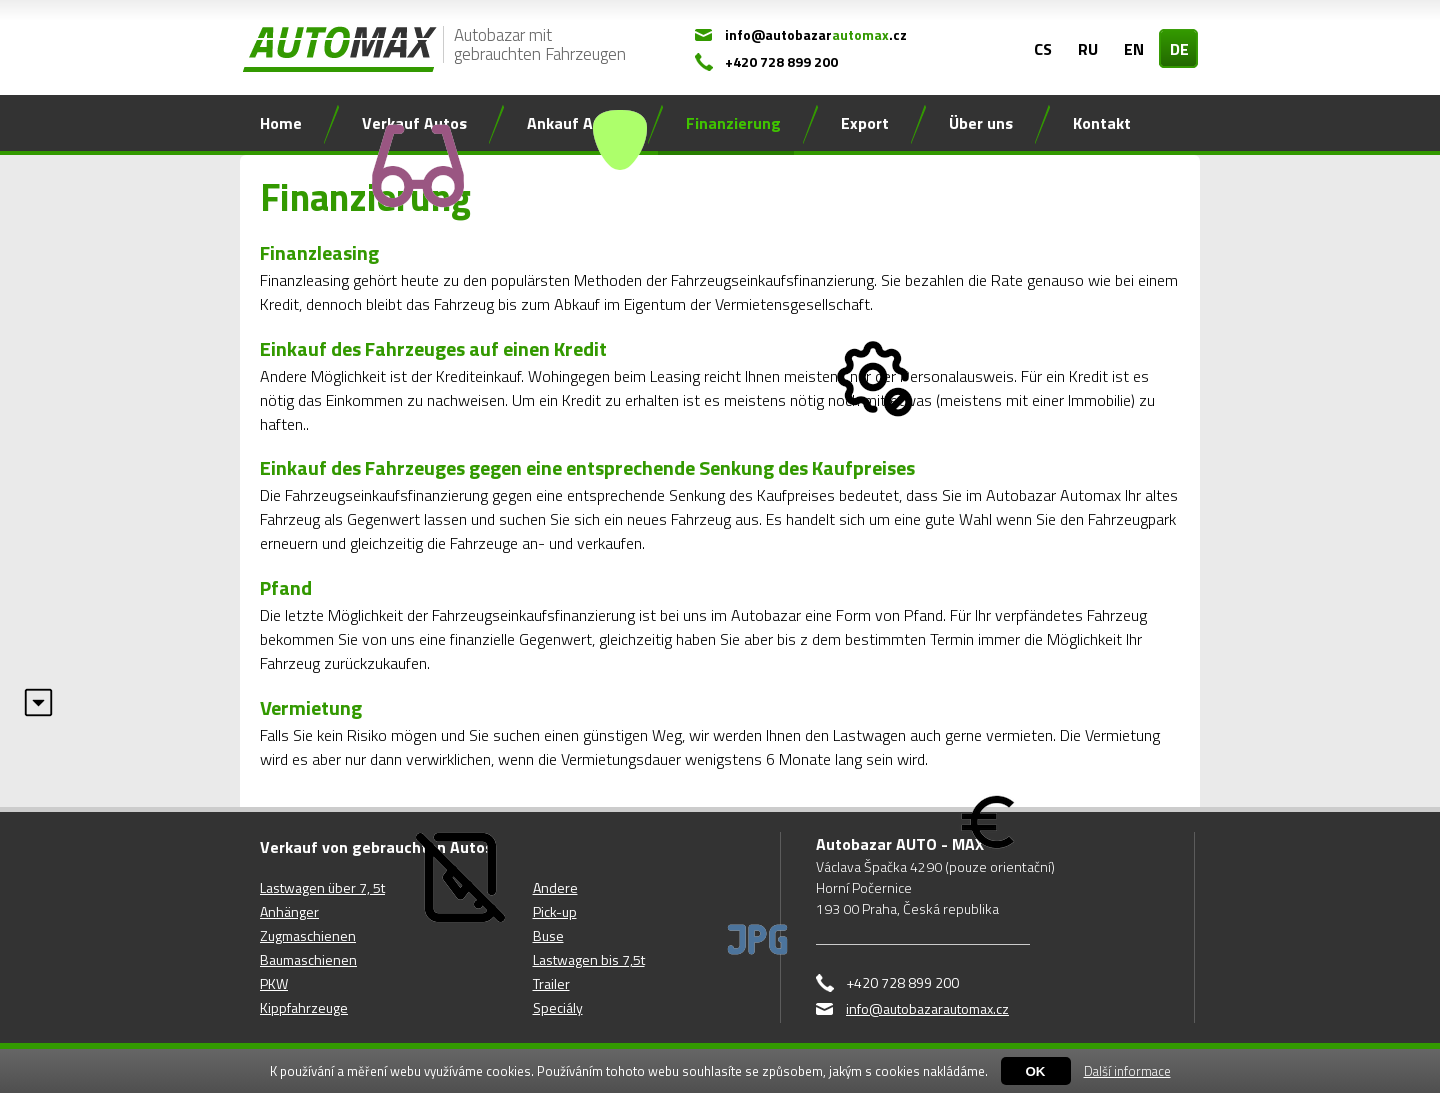 The height and width of the screenshot is (1093, 1440). What do you see at coordinates (620, 140) in the screenshot?
I see `access guitar or music tools` at bounding box center [620, 140].